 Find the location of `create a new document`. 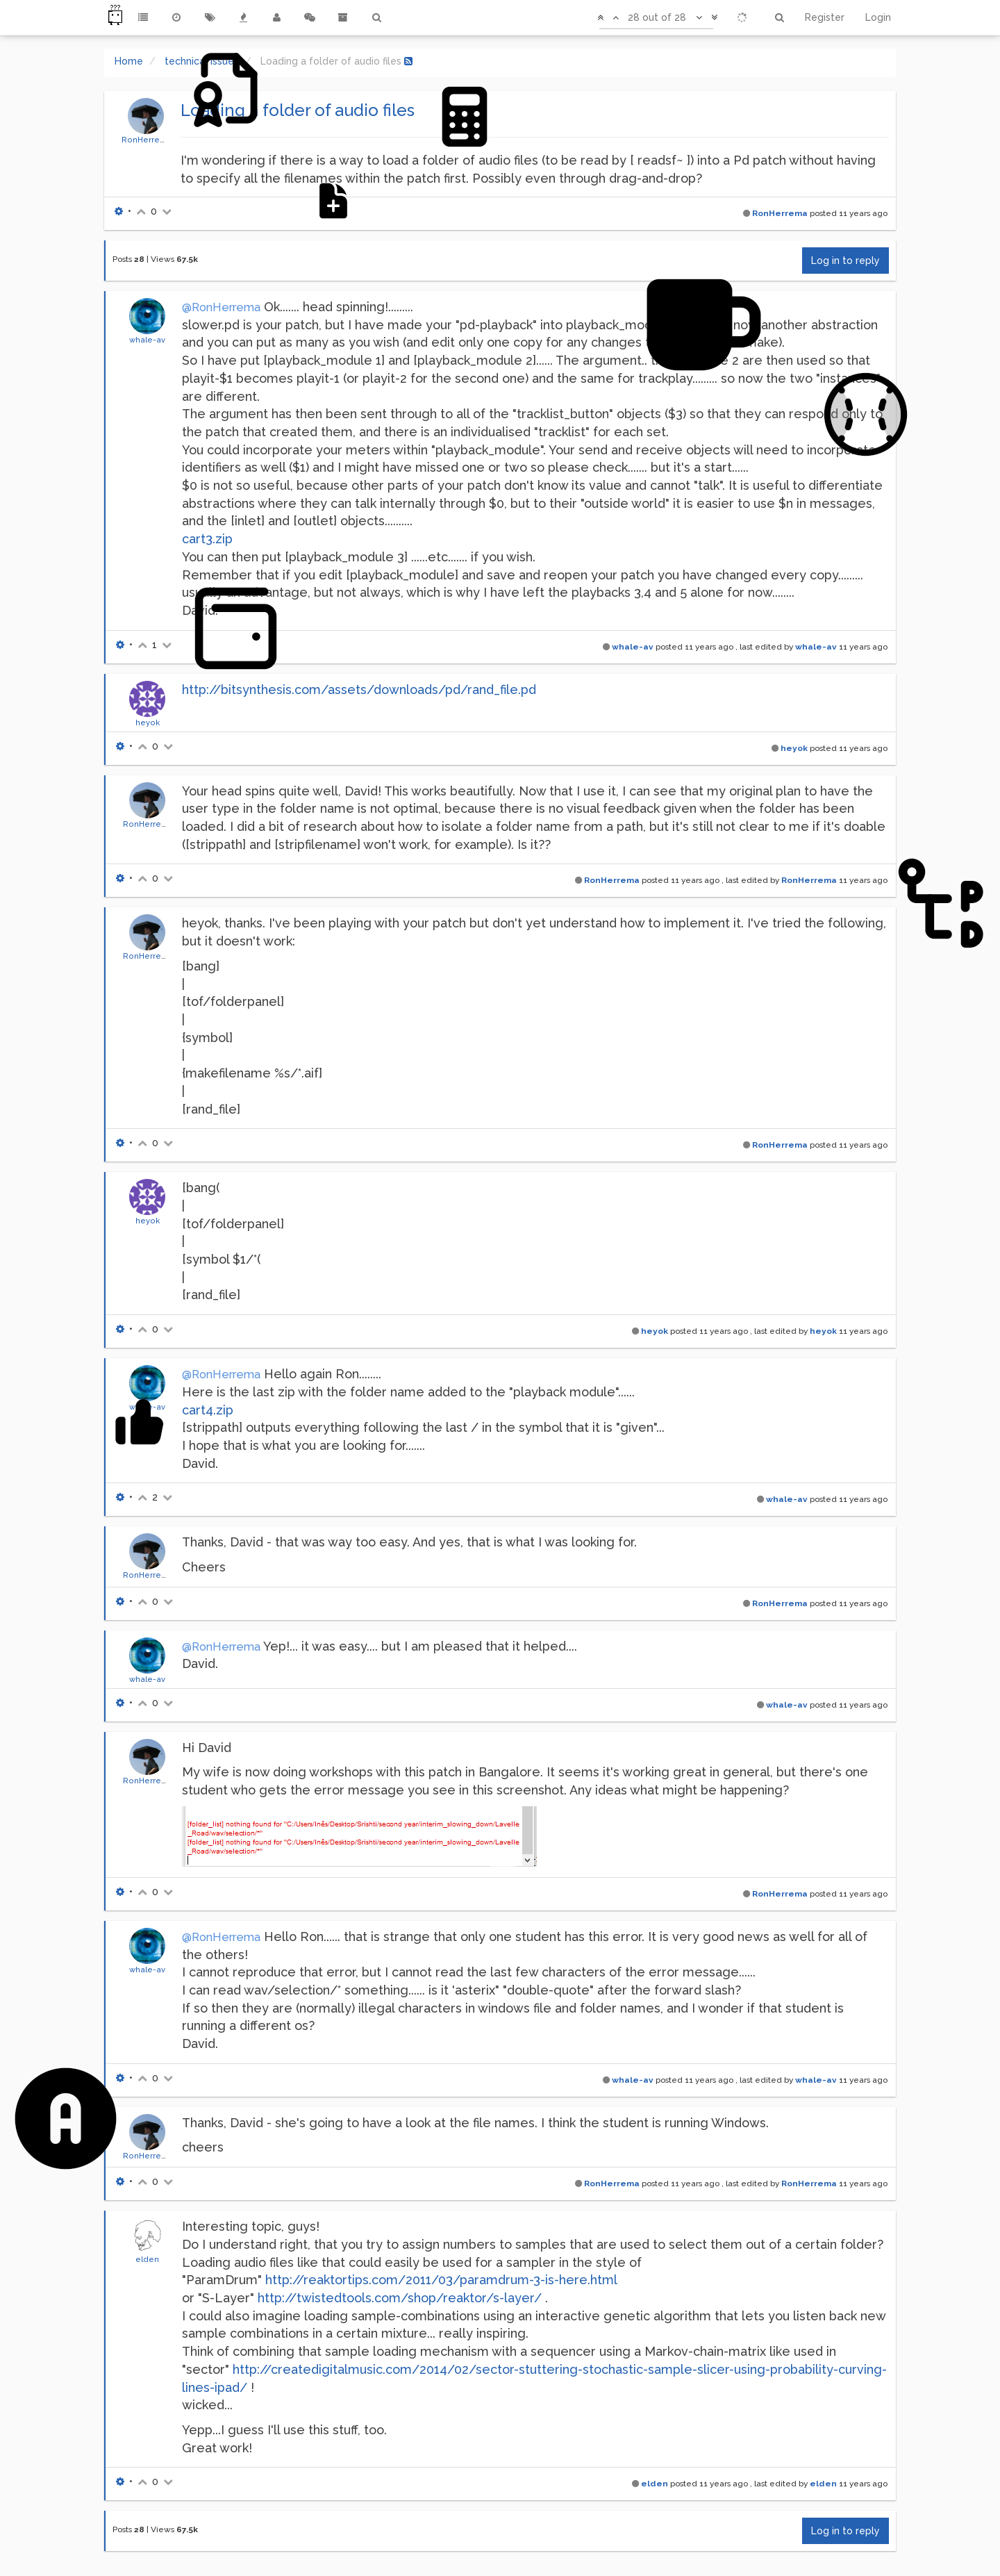

create a new document is located at coordinates (333, 201).